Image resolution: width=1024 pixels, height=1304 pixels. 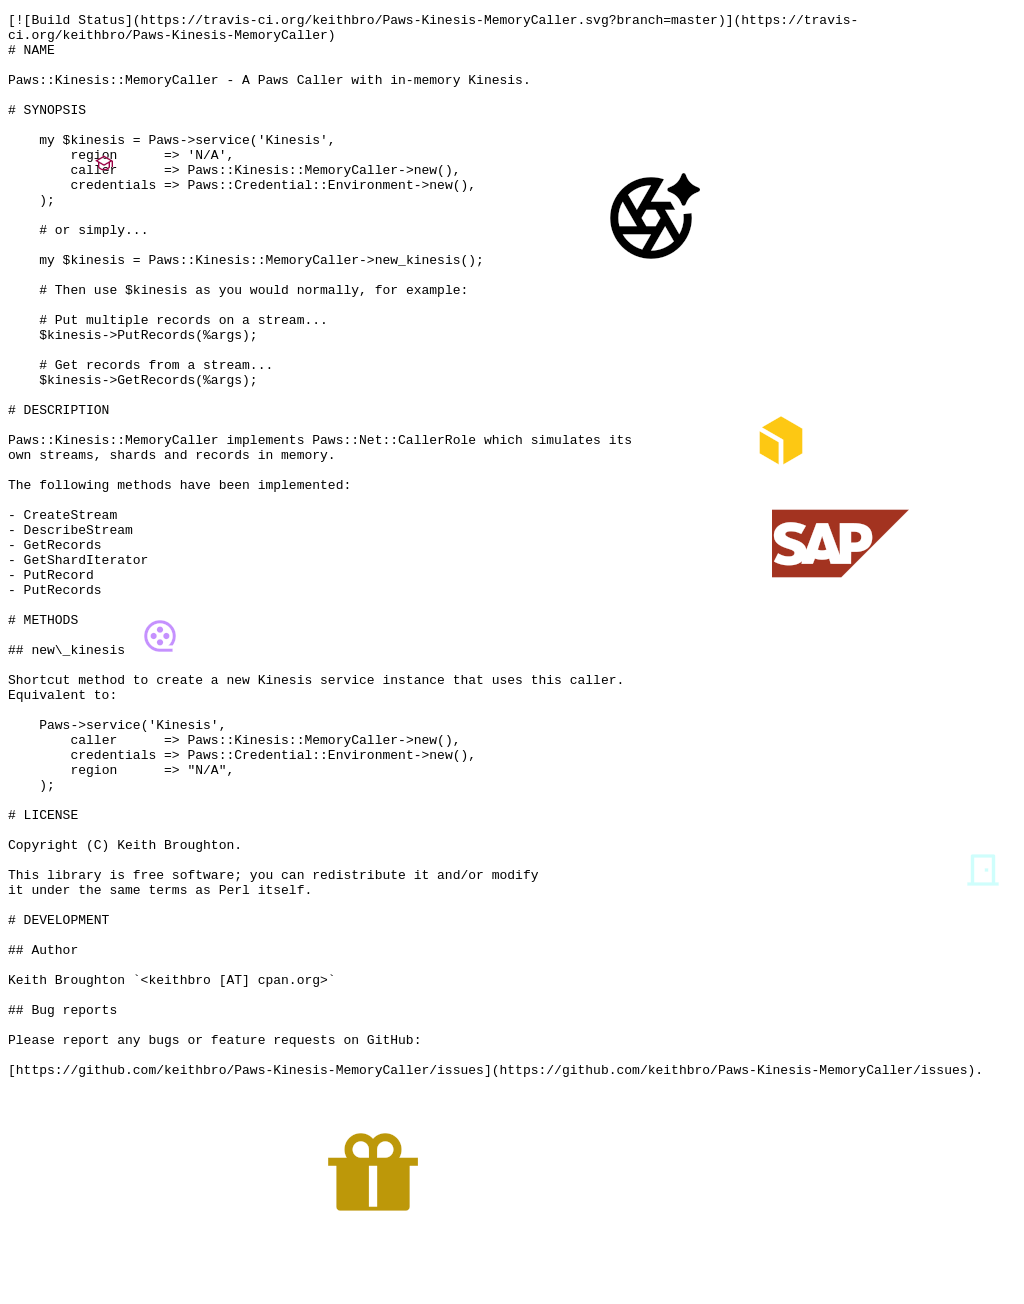 I want to click on access AI-powered camera features, so click(x=651, y=218).